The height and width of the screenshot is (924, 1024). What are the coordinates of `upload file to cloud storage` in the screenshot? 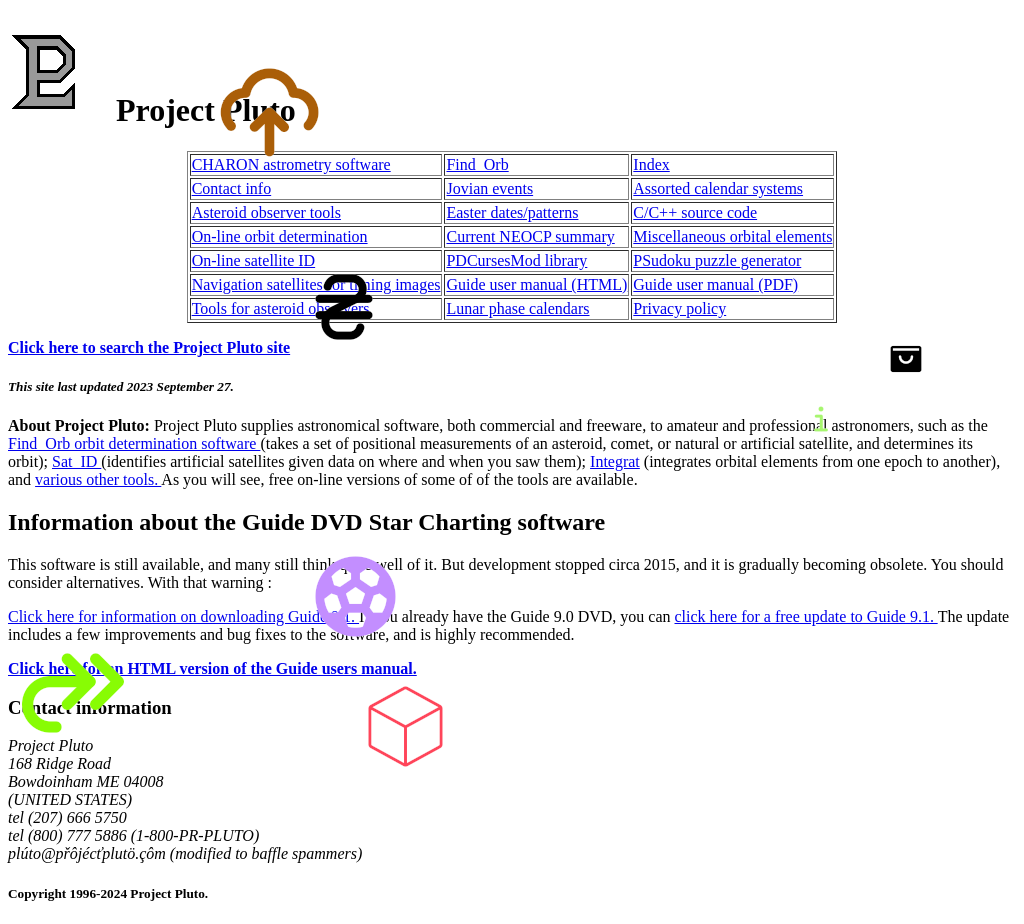 It's located at (269, 112).